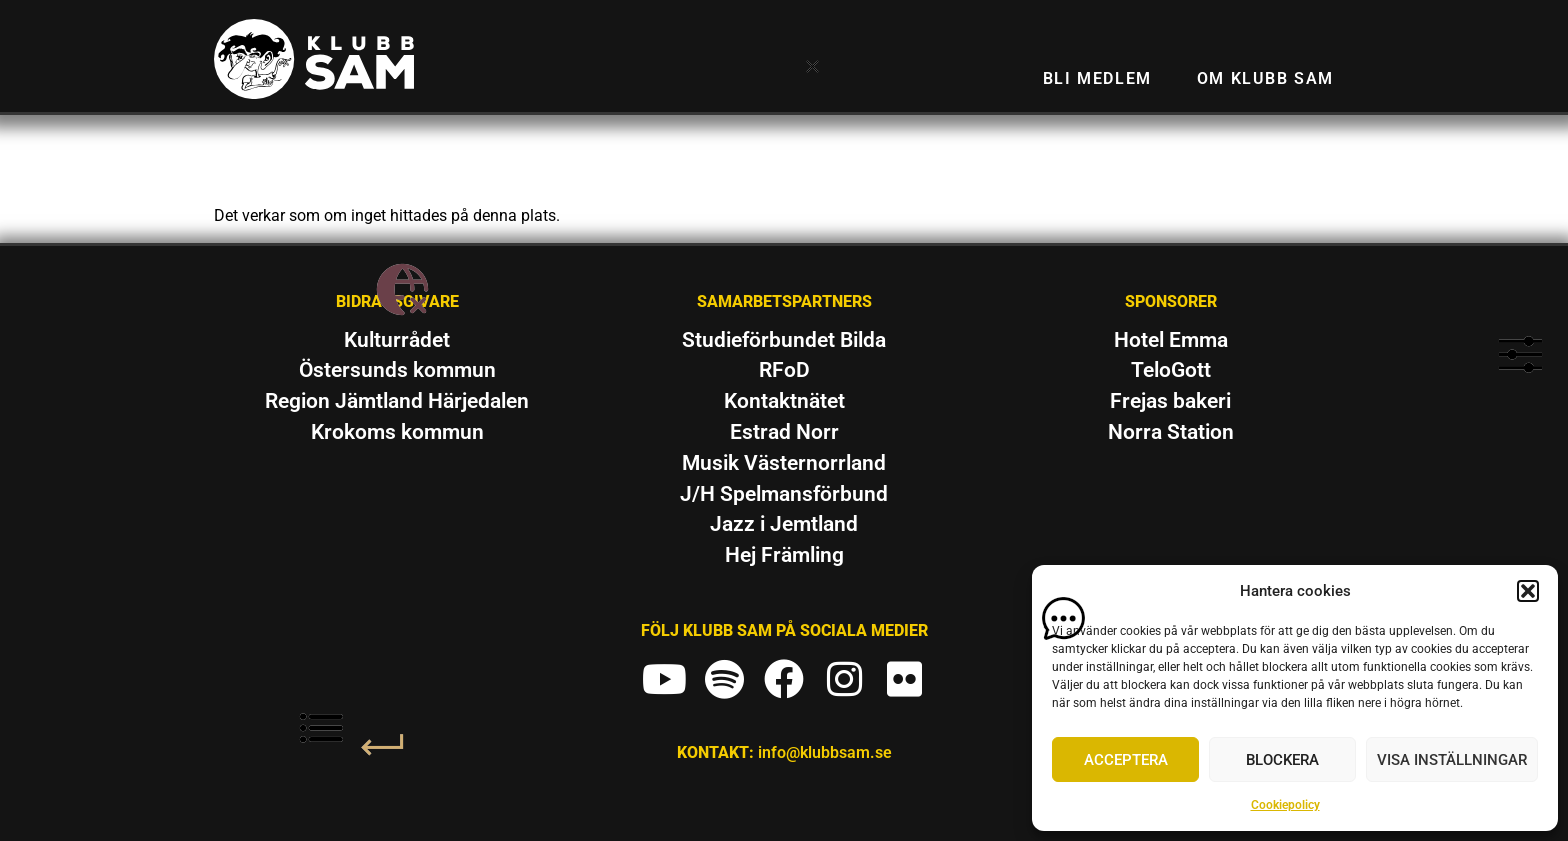  I want to click on view items in a list format, so click(321, 728).